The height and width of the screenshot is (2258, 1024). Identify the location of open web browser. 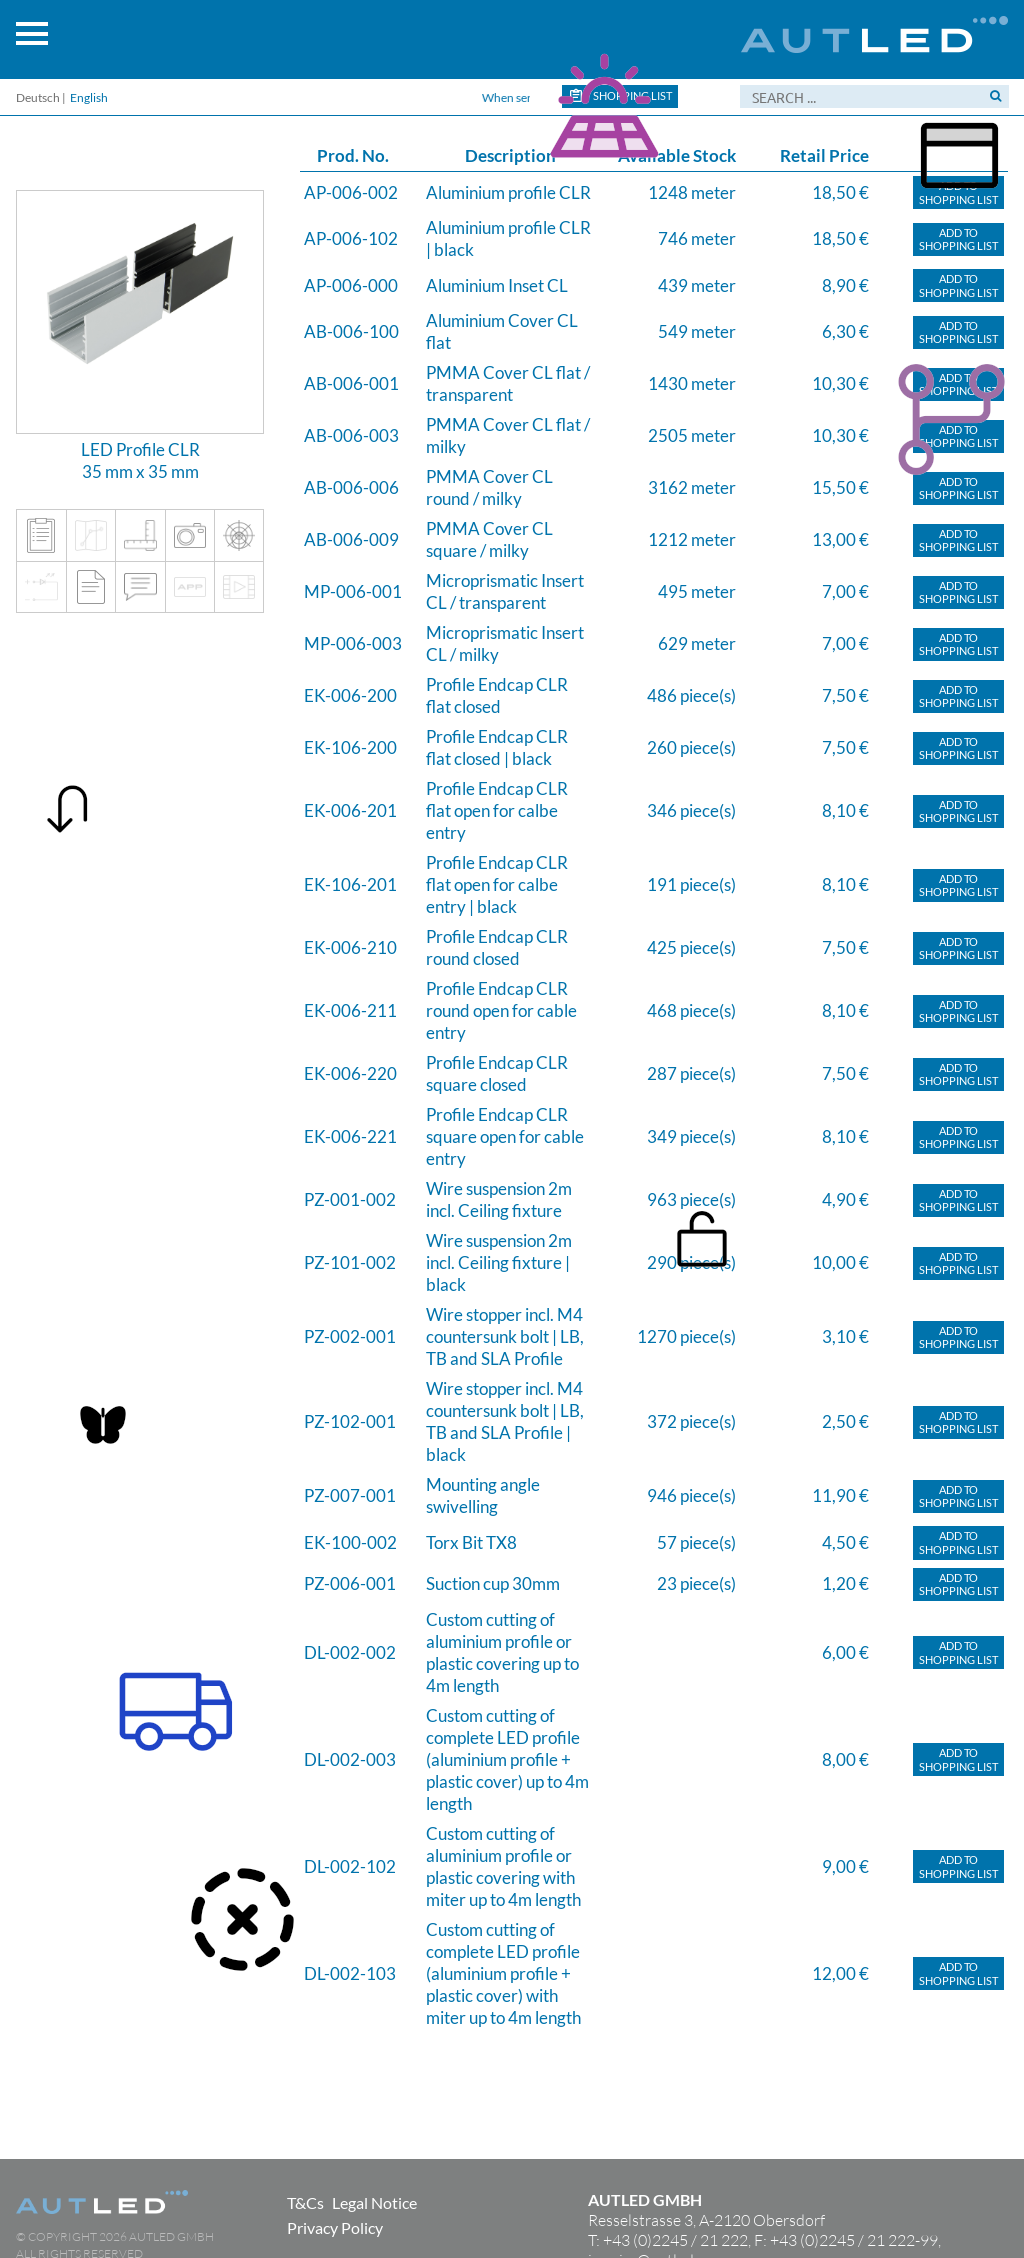
(959, 155).